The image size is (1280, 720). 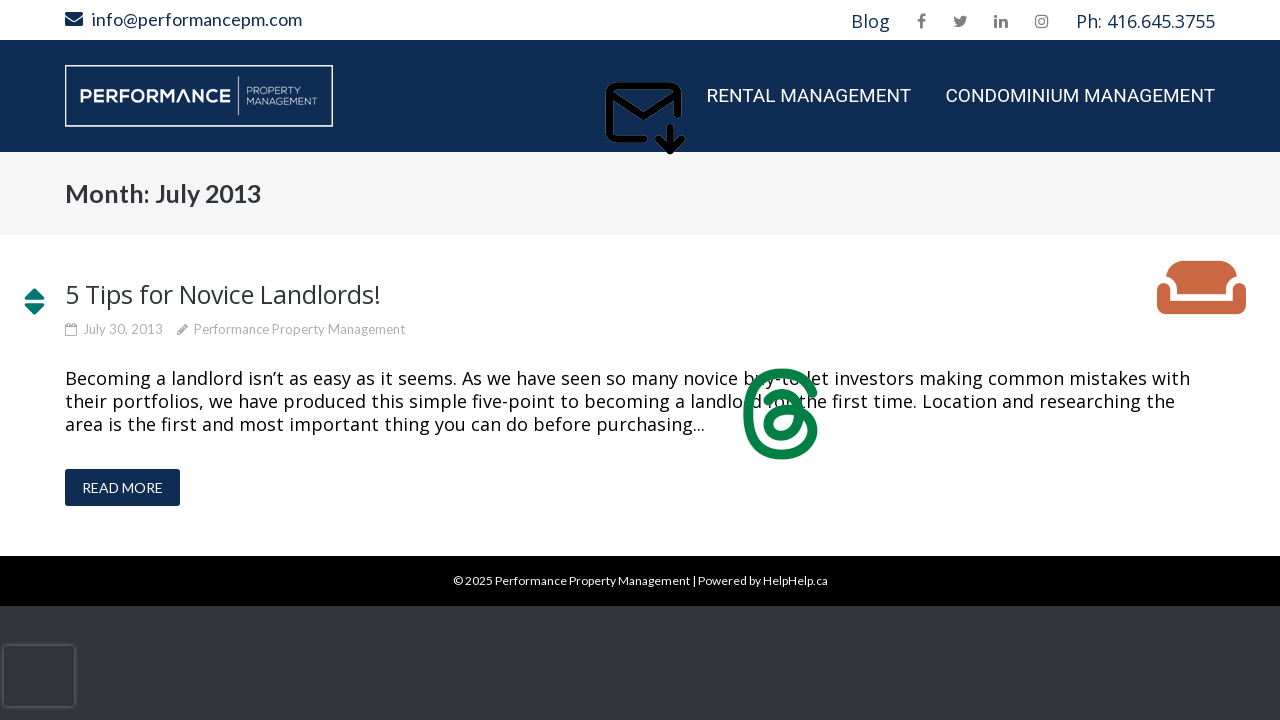 I want to click on download email or message, so click(x=643, y=112).